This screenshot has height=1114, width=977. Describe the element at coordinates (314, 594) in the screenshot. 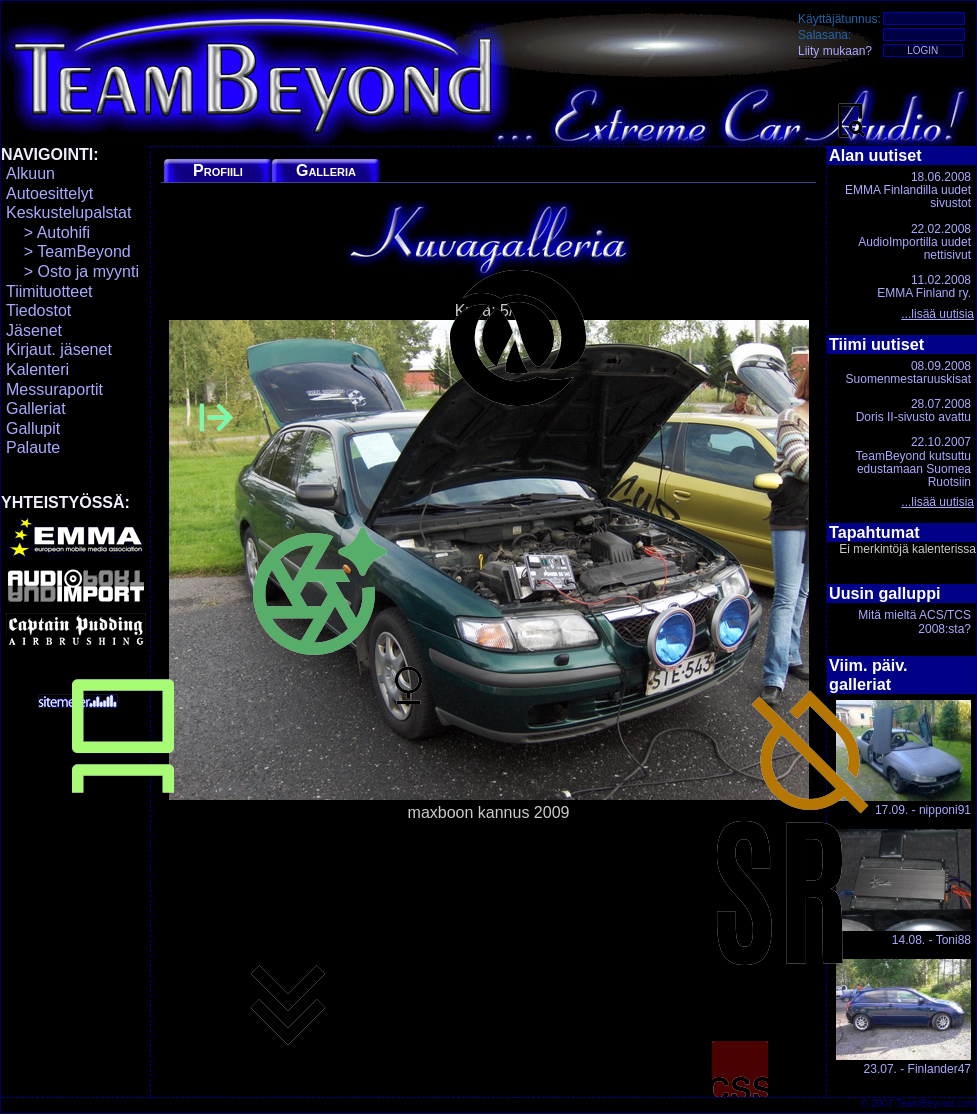

I see `access AI-powered camera features` at that location.